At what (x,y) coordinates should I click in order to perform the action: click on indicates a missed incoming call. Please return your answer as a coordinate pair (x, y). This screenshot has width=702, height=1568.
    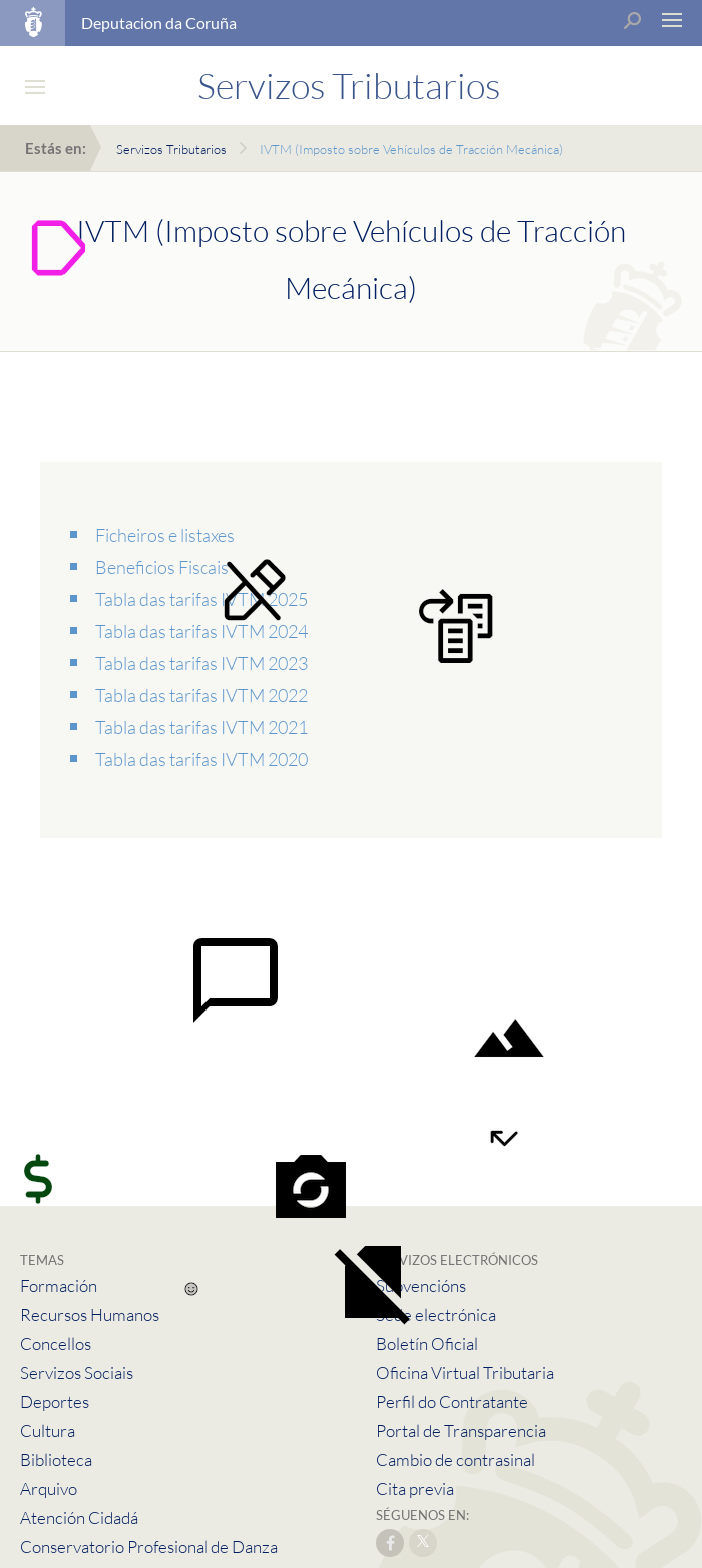
    Looking at the image, I should click on (504, 1138).